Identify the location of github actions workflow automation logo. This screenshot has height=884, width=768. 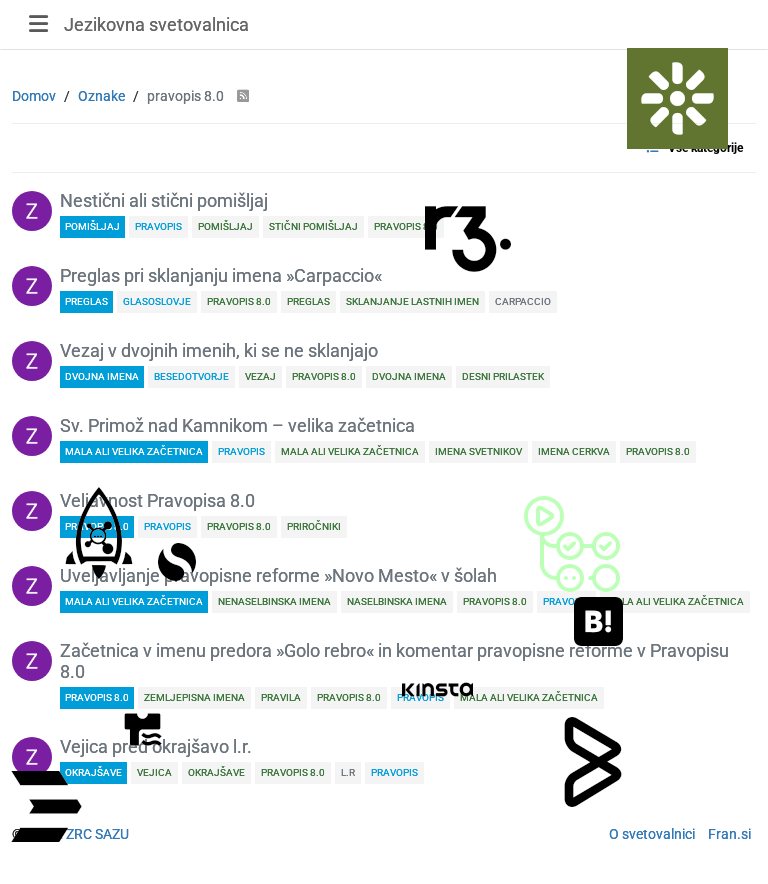
(572, 544).